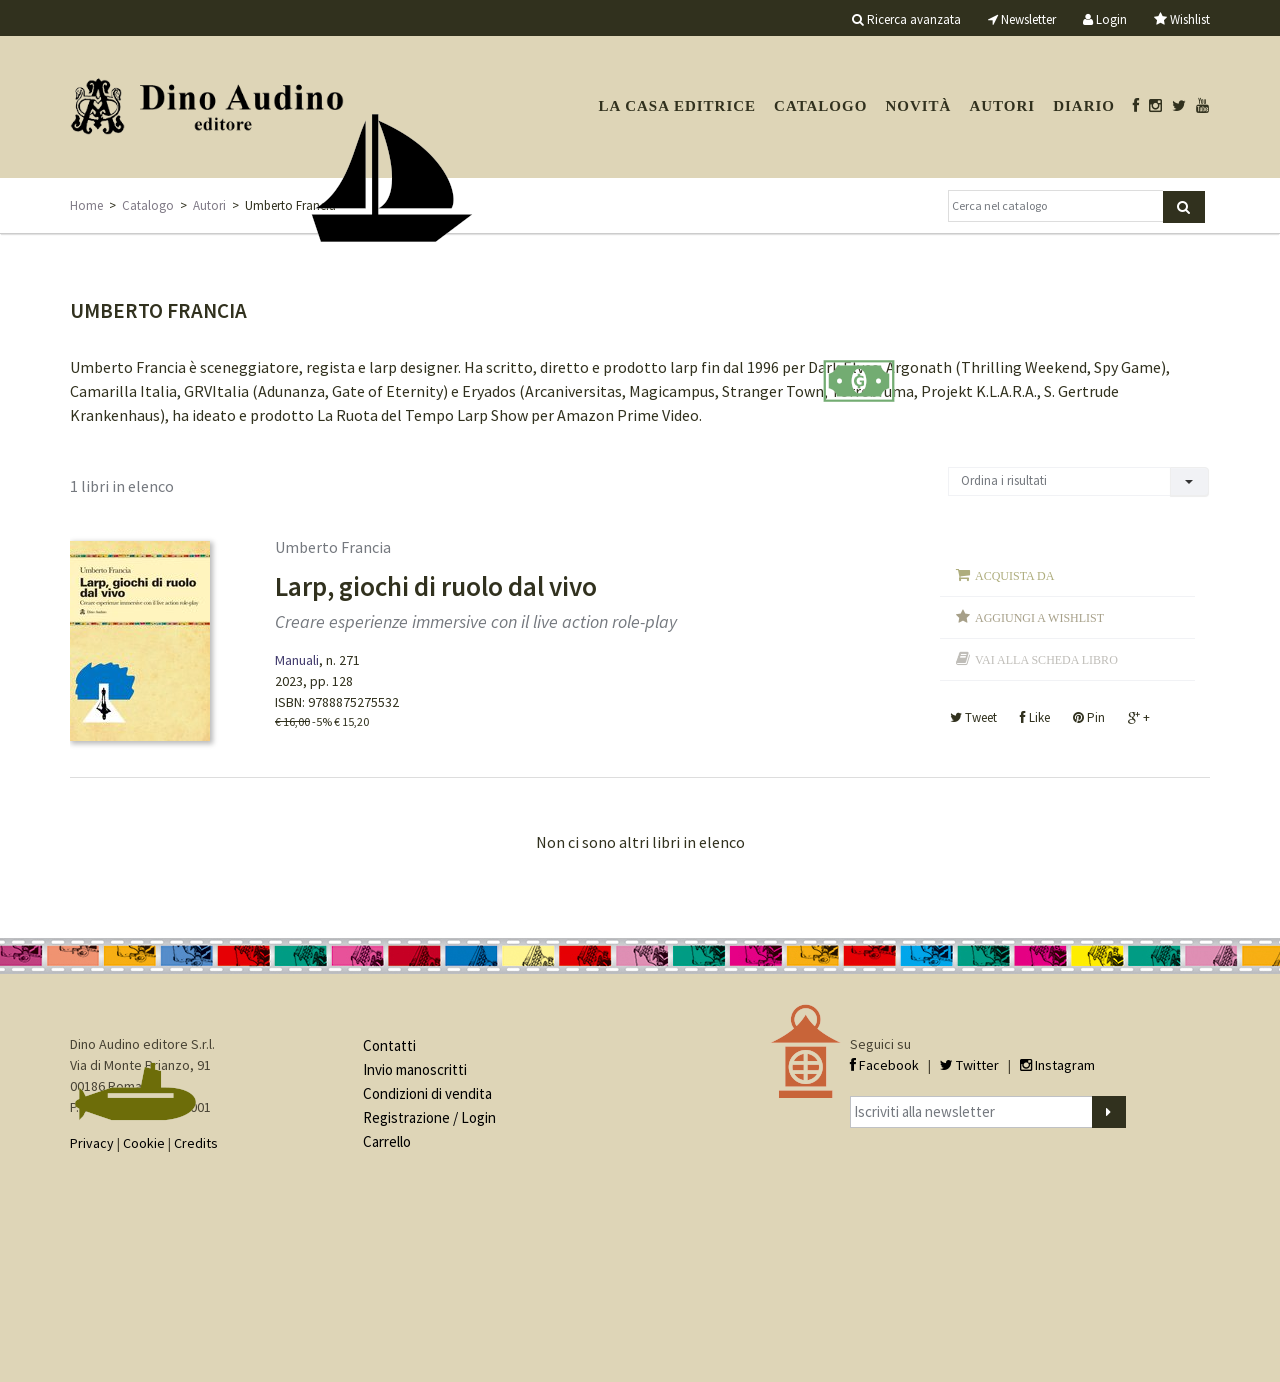 The width and height of the screenshot is (1280, 1382). Describe the element at coordinates (135, 1091) in the screenshot. I see `navigate to submarine or underwater vessel section` at that location.